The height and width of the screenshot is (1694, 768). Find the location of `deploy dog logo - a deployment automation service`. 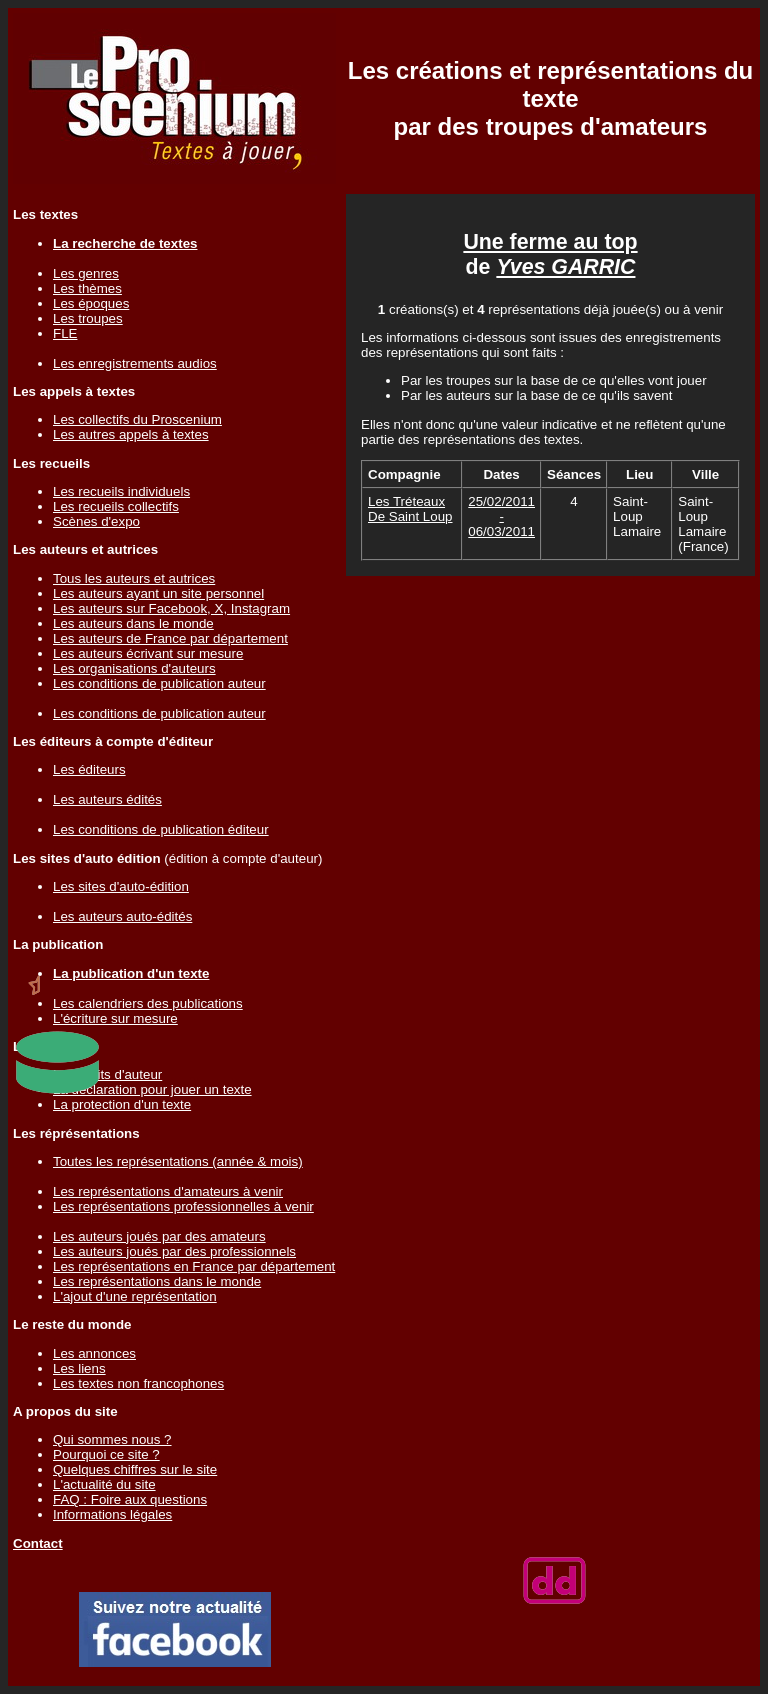

deploy dog logo - a deployment automation service is located at coordinates (554, 1580).